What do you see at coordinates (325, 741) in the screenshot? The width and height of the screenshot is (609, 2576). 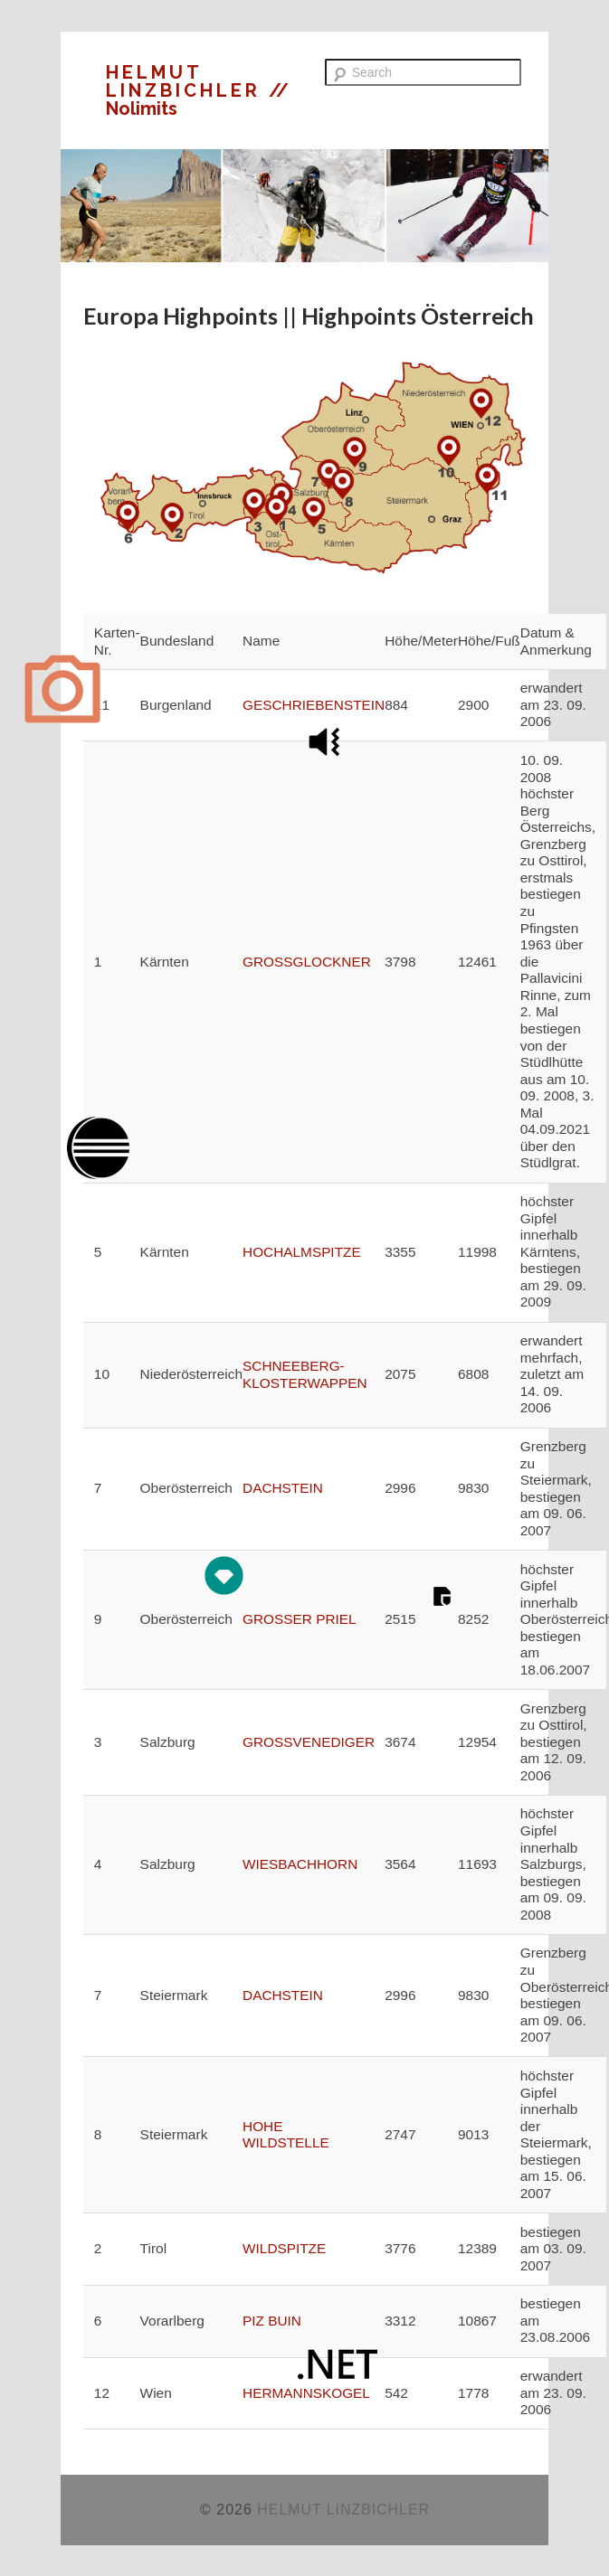 I see `set device to vibrate mode` at bounding box center [325, 741].